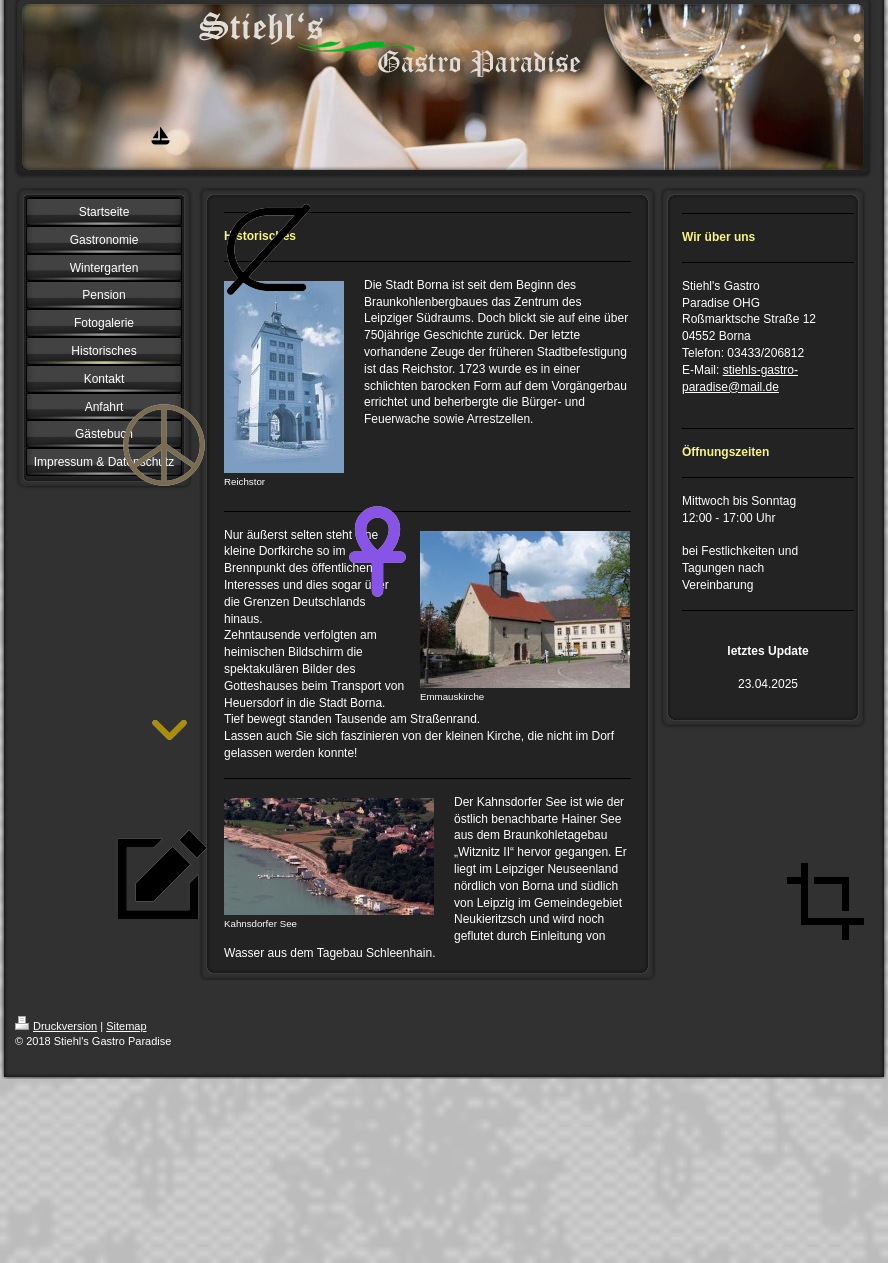  I want to click on navigate to sailing or boating features, so click(160, 135).